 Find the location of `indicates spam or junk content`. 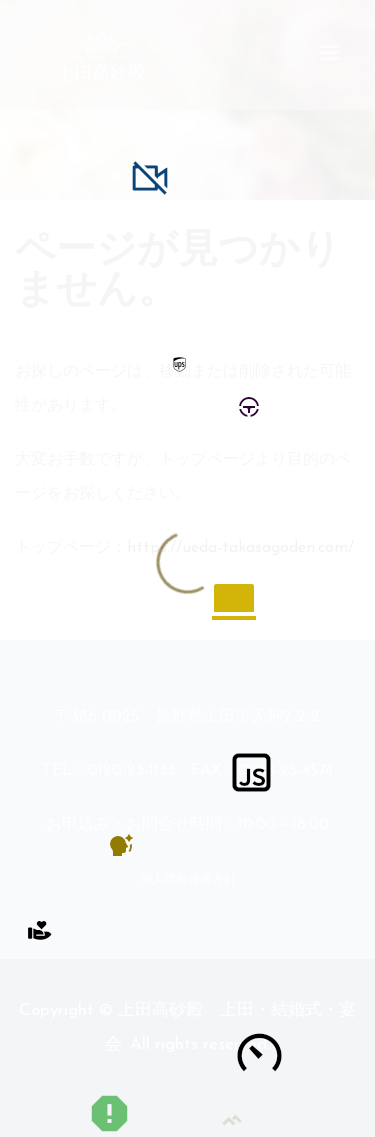

indicates spam or junk content is located at coordinates (109, 1113).